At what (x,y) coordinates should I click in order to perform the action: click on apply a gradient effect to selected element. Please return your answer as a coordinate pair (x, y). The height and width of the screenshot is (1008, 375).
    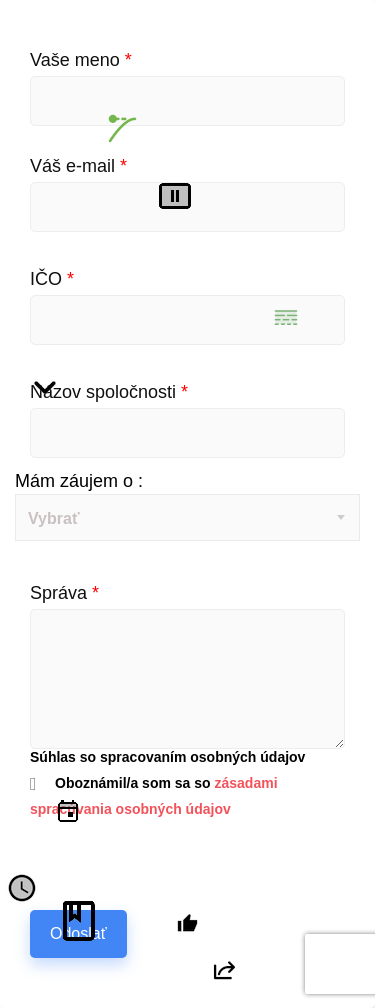
    Looking at the image, I should click on (286, 318).